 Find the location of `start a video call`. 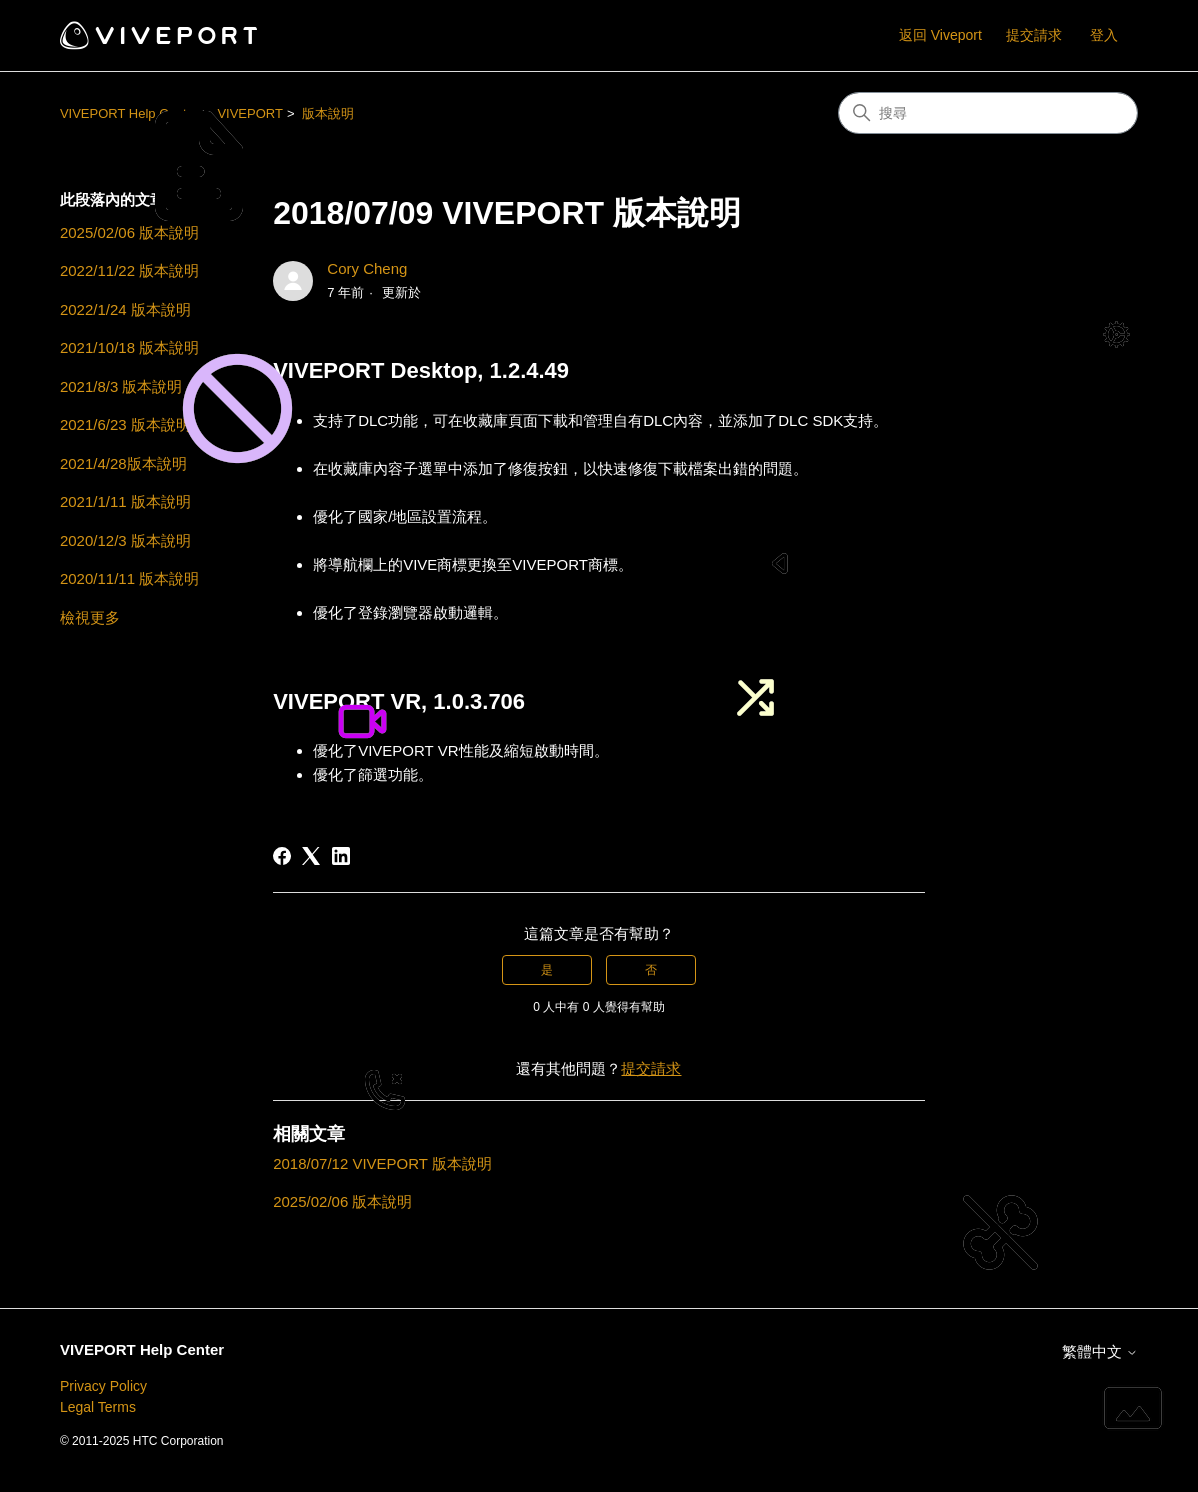

start a video call is located at coordinates (362, 721).